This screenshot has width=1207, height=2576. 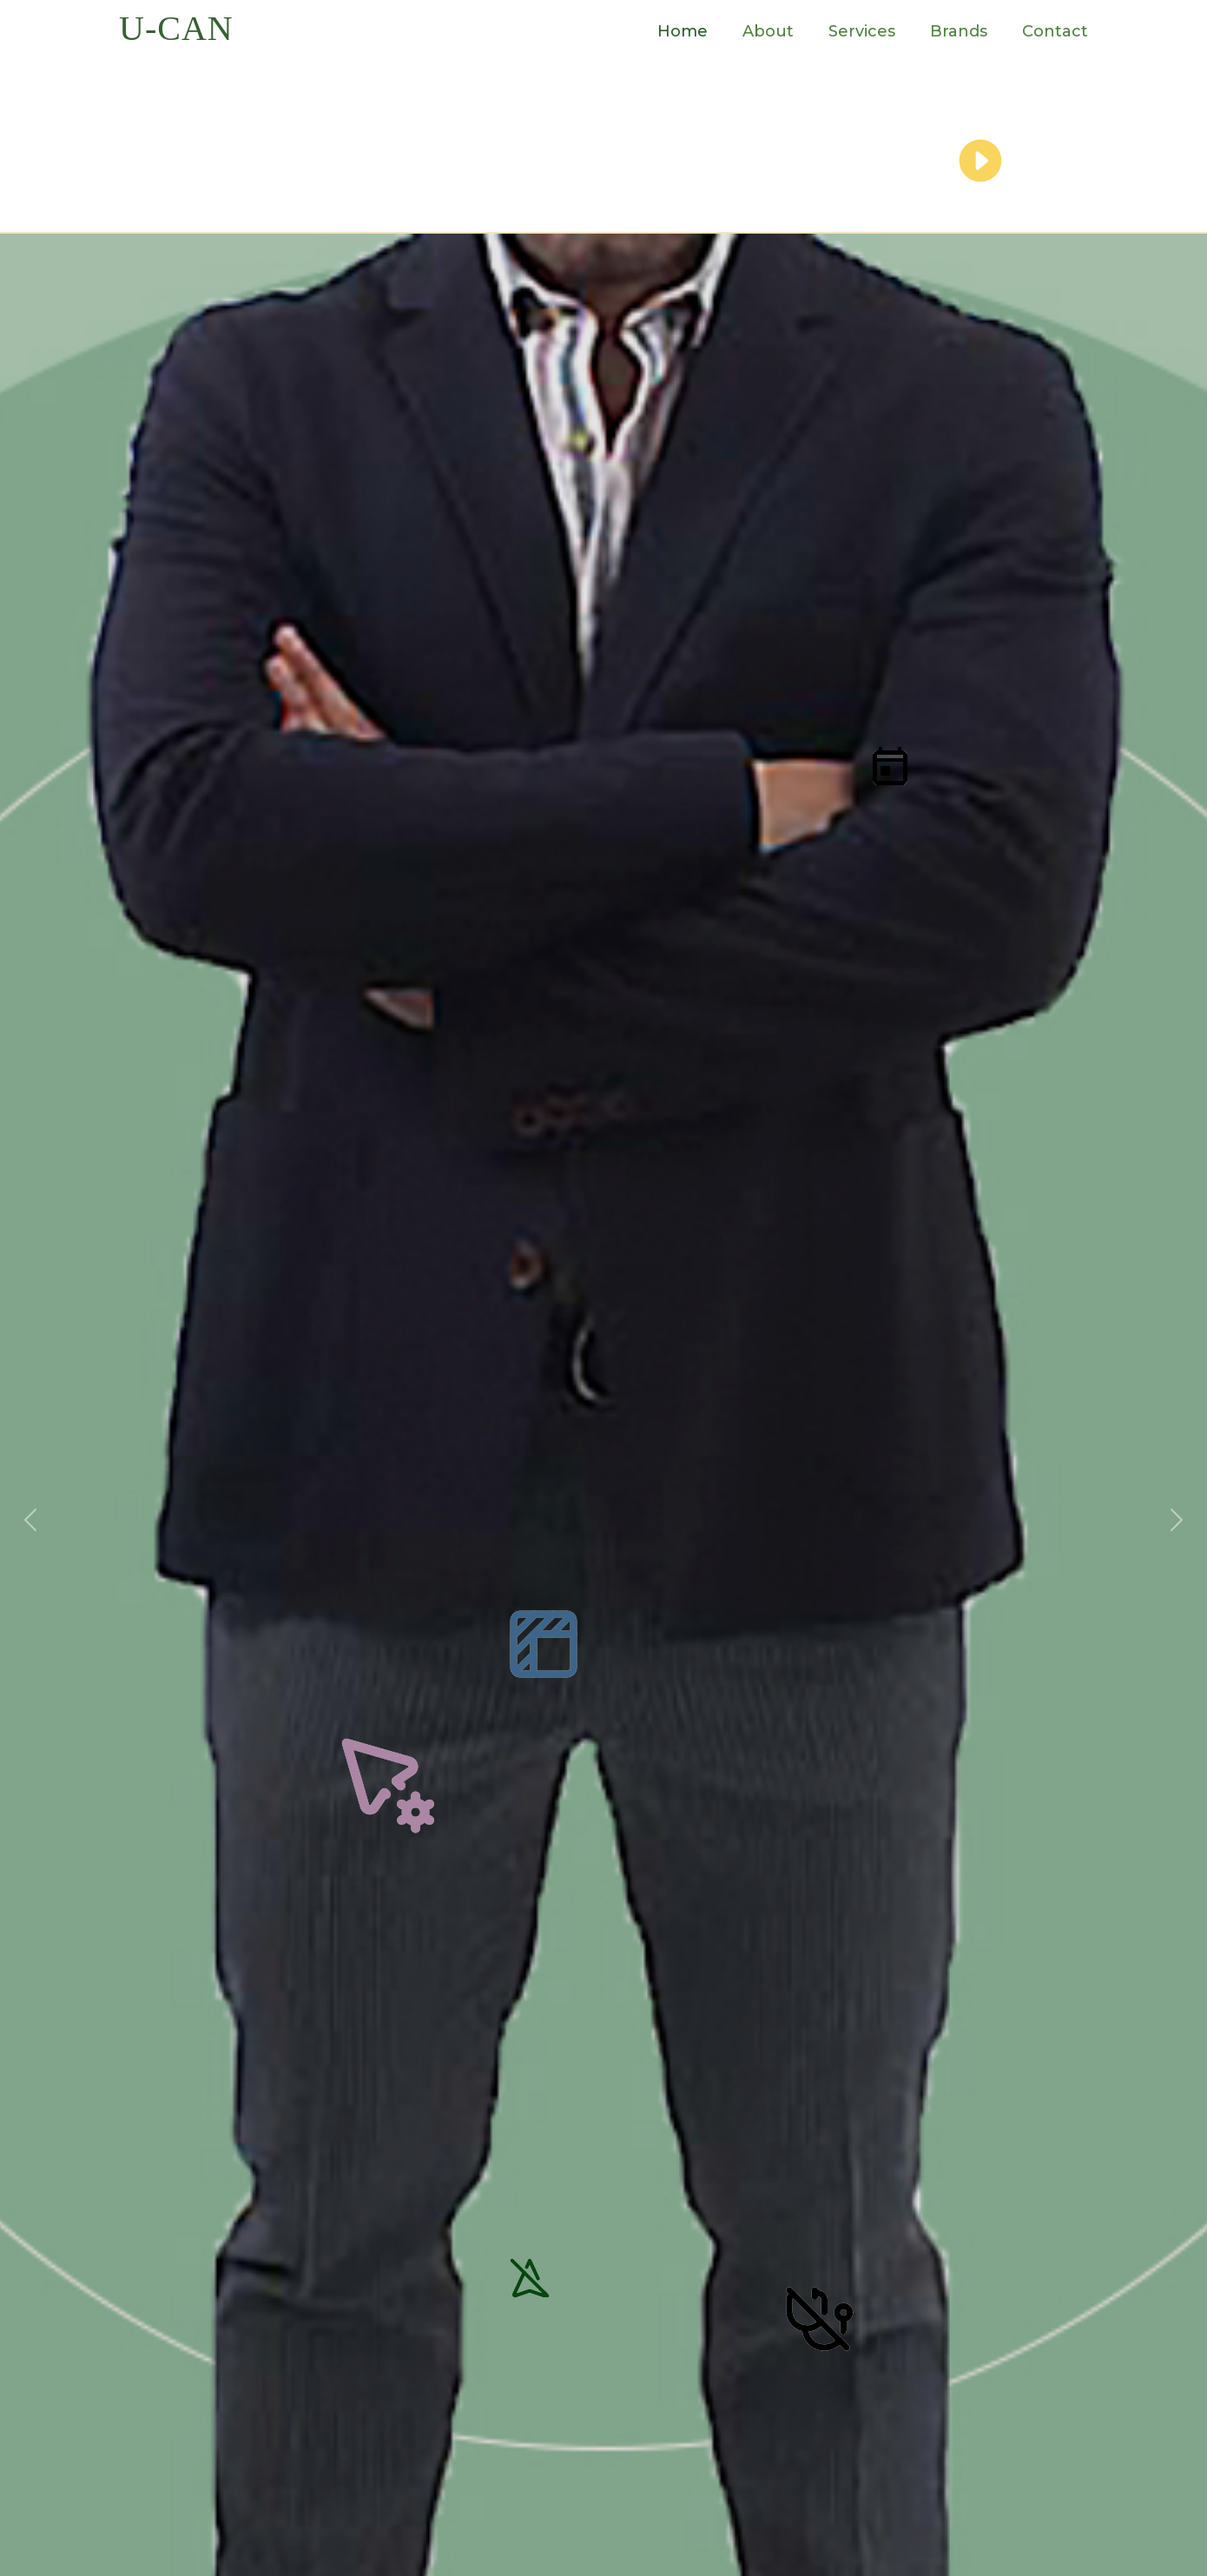 What do you see at coordinates (890, 768) in the screenshot?
I see `view today's date or events` at bounding box center [890, 768].